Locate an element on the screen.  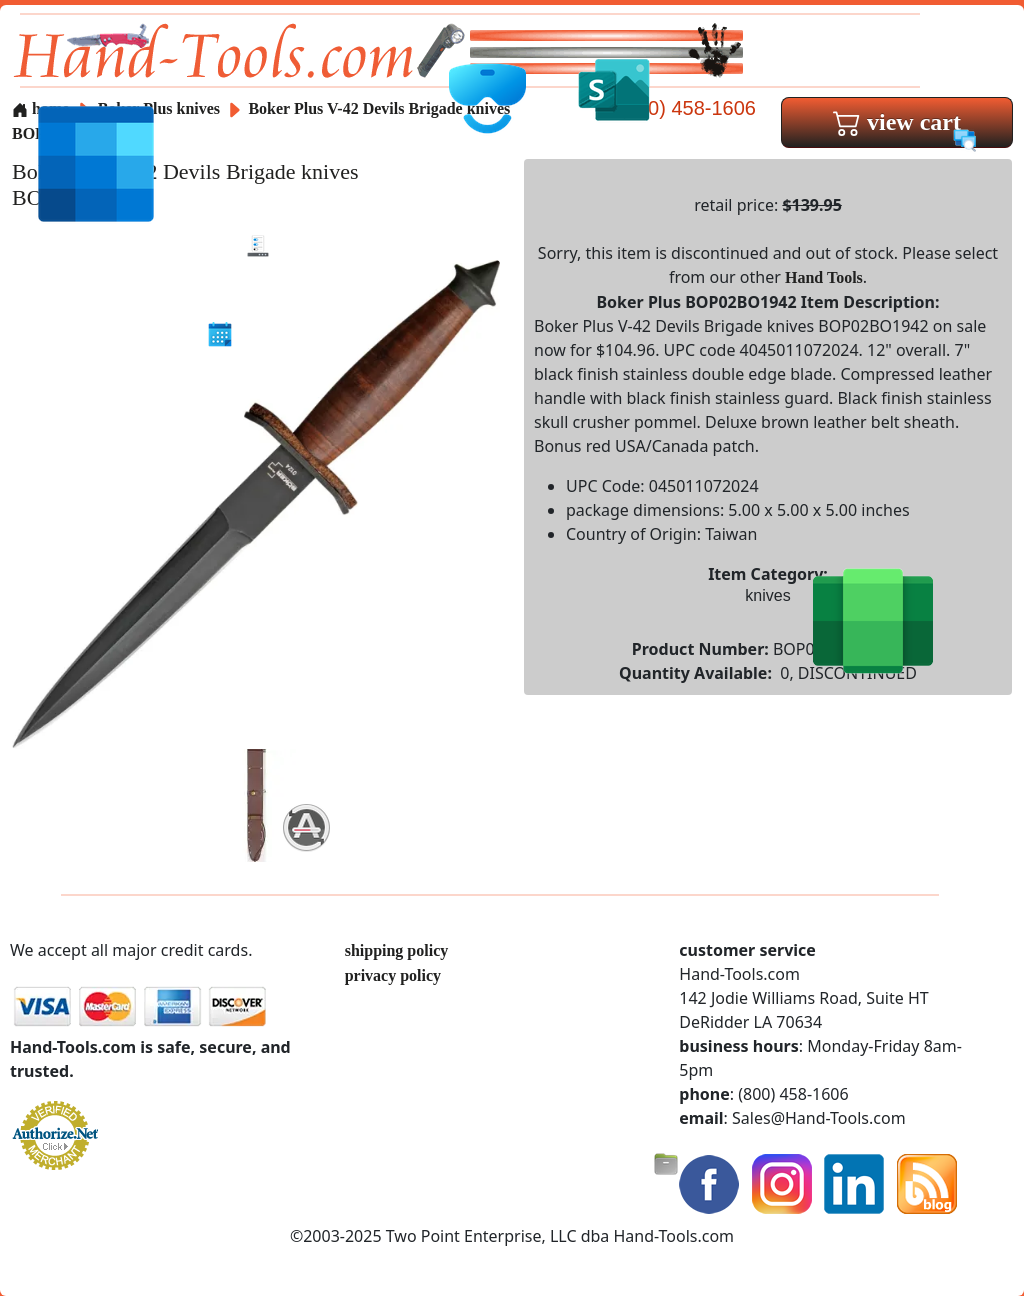
open mixed reality portal app is located at coordinates (487, 98).